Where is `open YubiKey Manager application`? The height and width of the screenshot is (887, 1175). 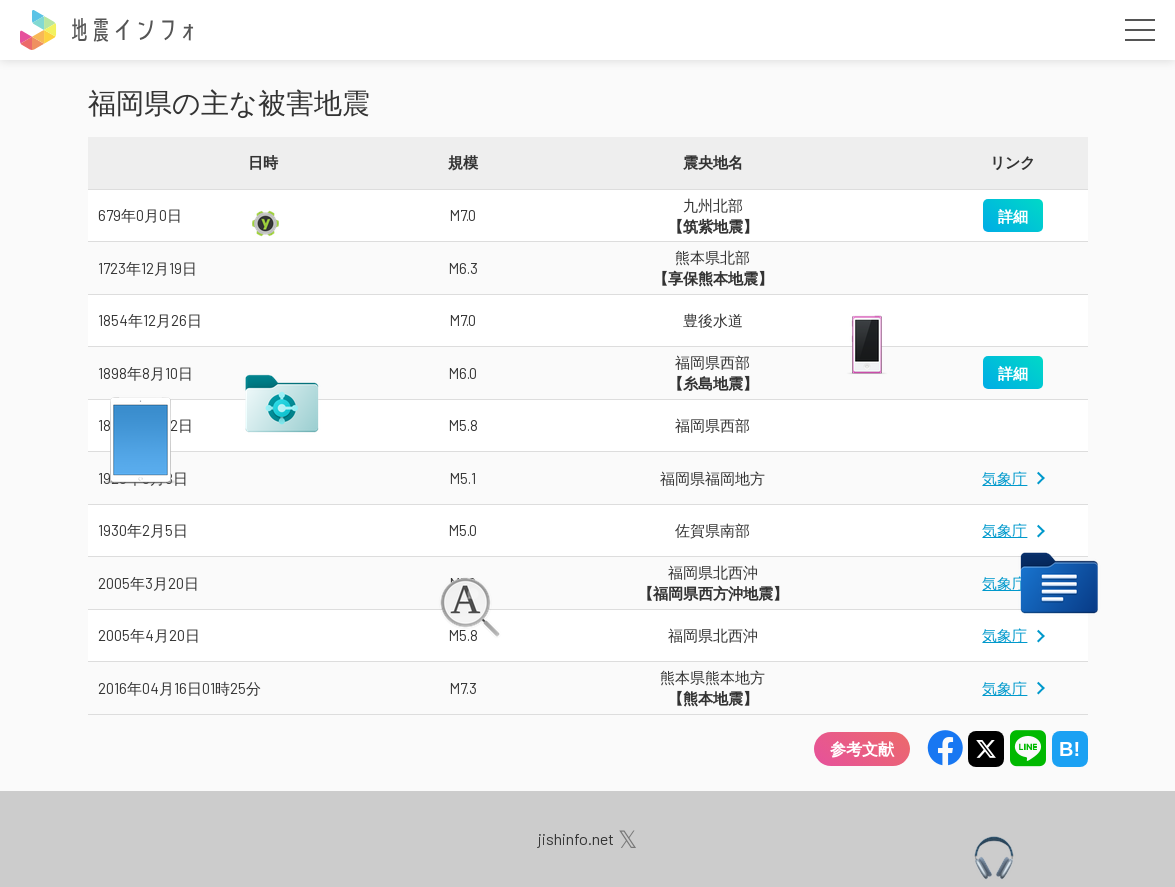 open YubiKey Manager application is located at coordinates (265, 223).